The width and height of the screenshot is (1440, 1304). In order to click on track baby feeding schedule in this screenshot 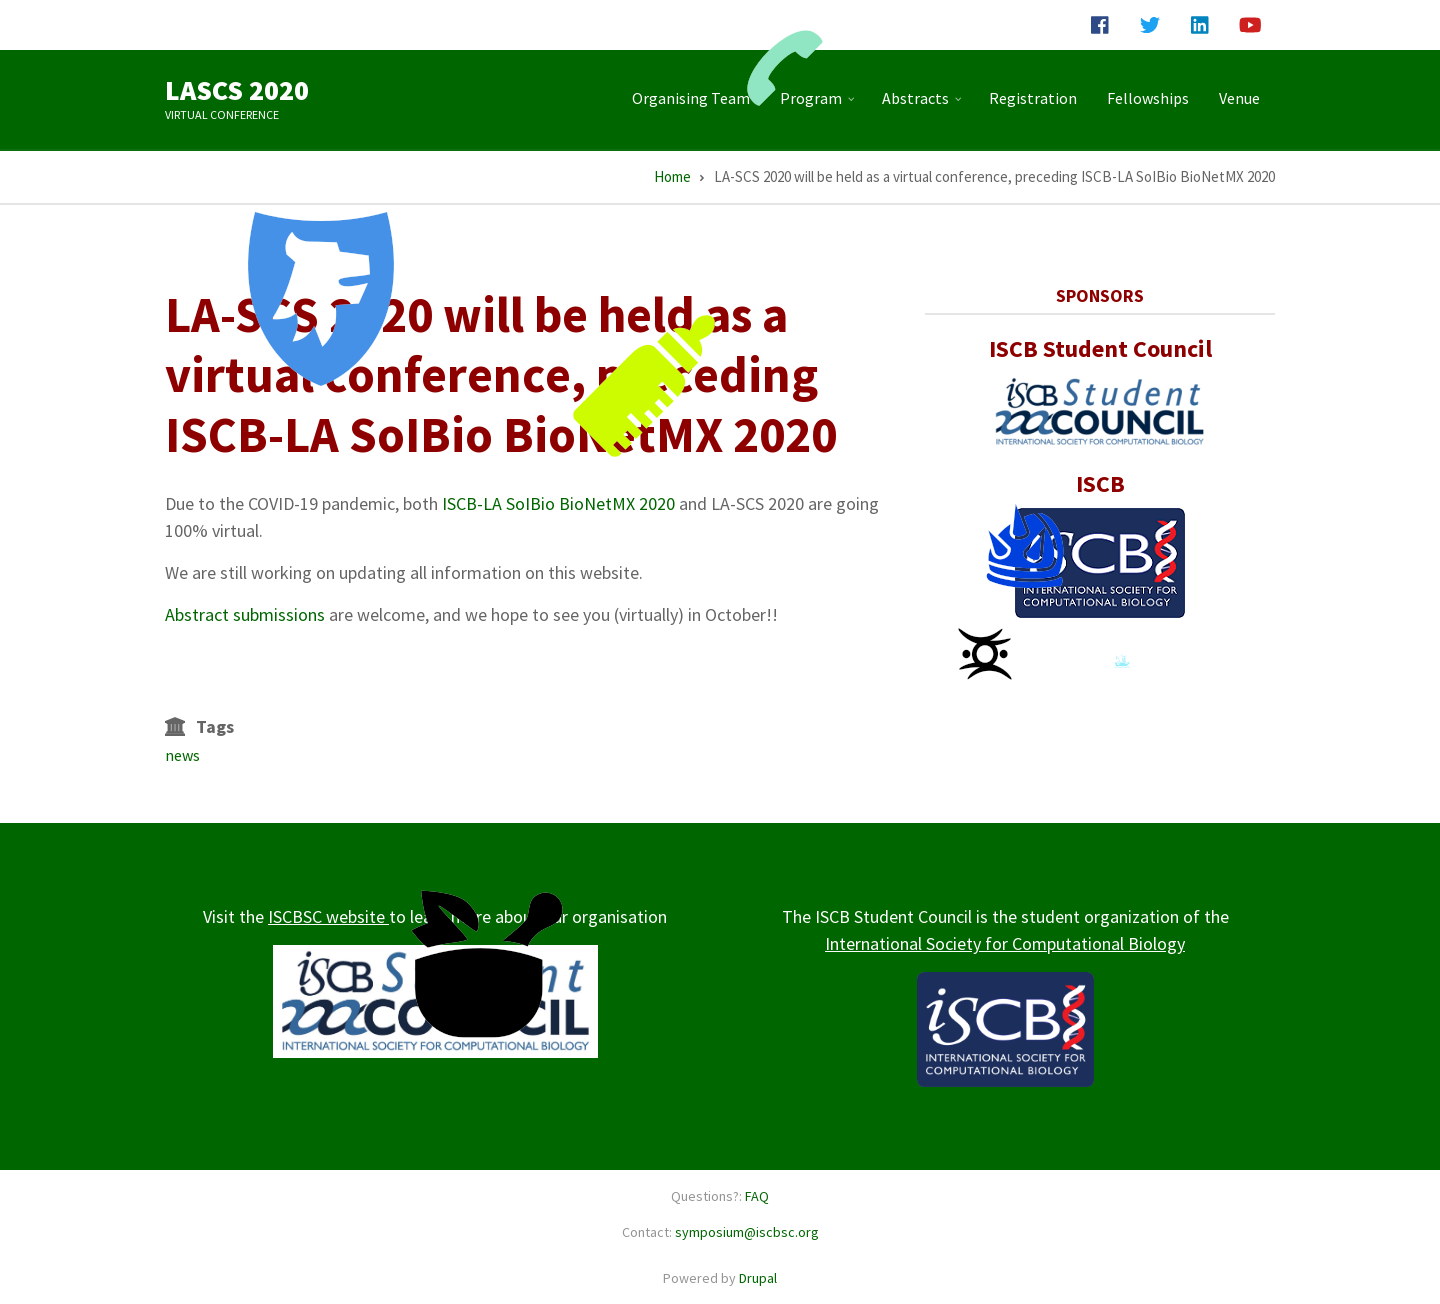, I will do `click(644, 386)`.